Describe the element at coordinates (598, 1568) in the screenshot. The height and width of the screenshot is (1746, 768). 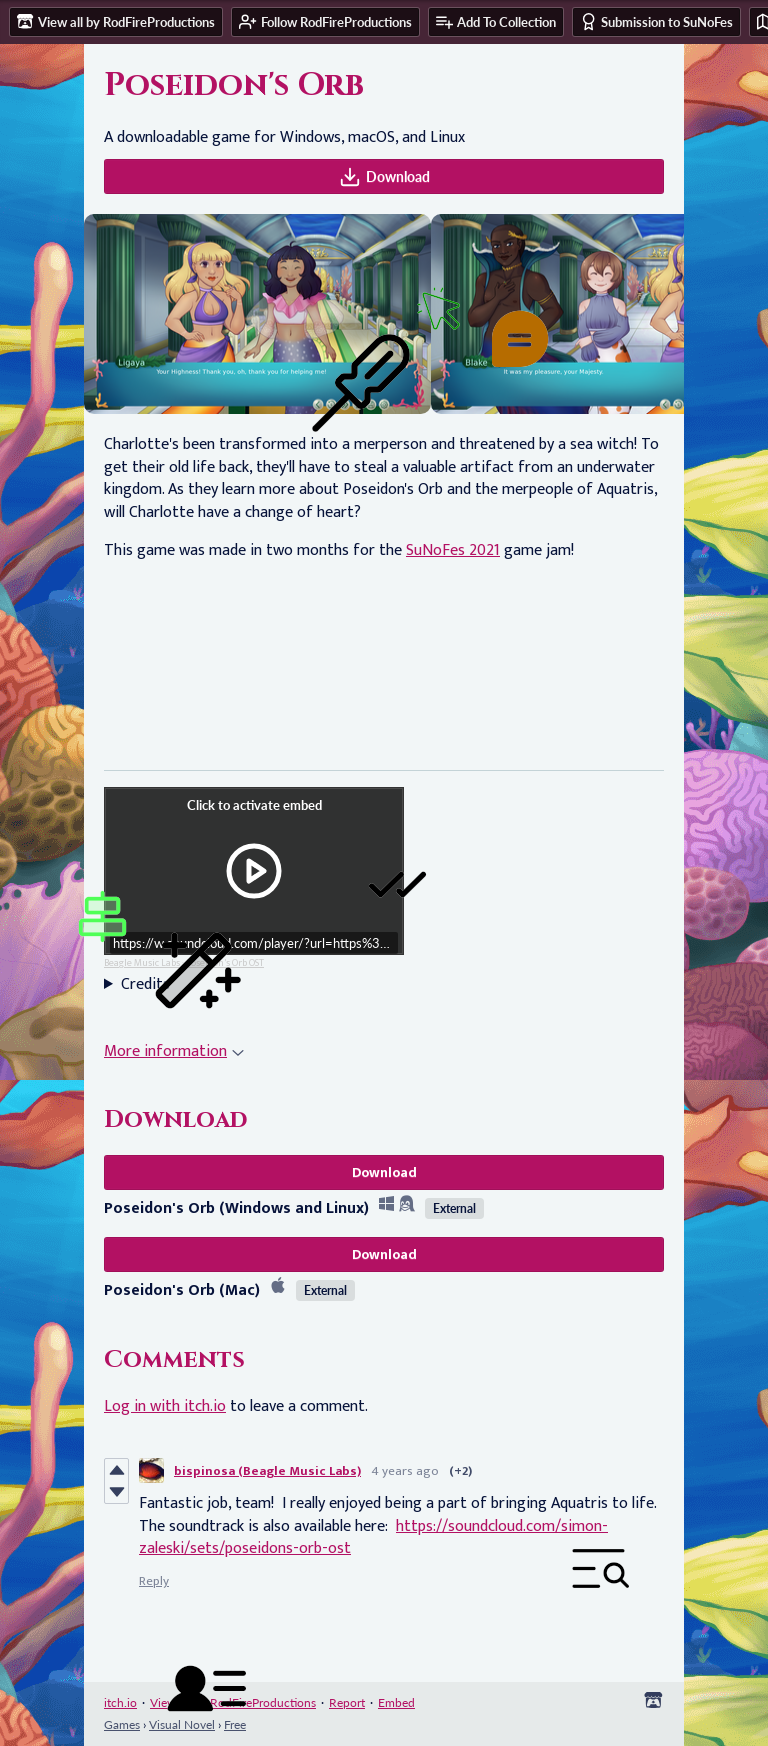
I see `search within a list or document` at that location.